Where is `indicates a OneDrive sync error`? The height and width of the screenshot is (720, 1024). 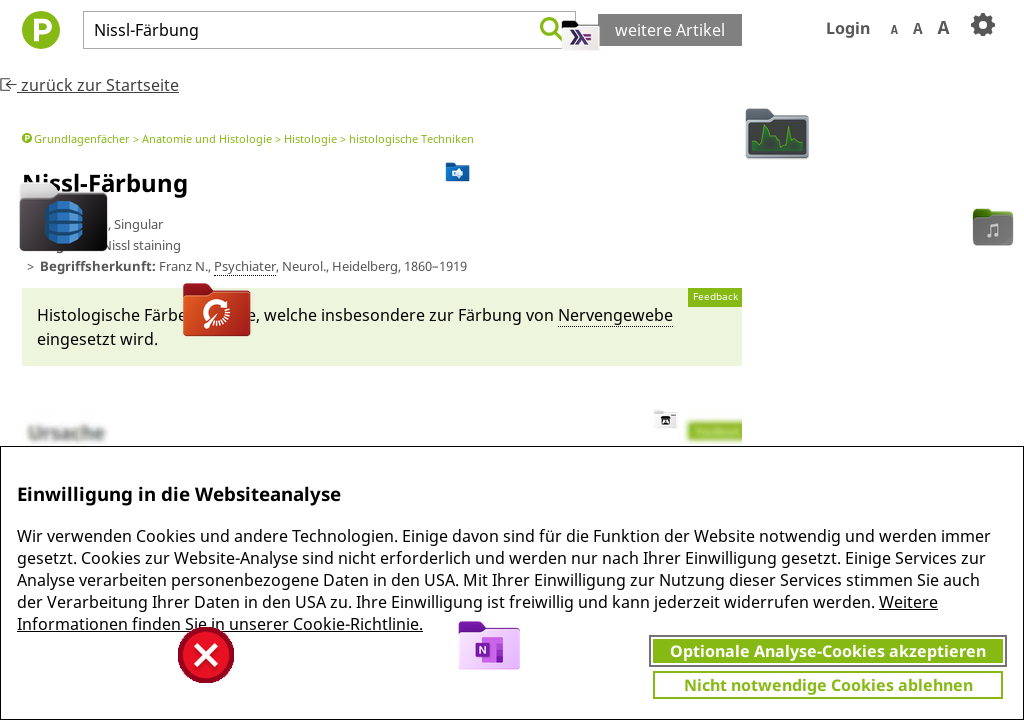
indicates a OneDrive sync error is located at coordinates (206, 655).